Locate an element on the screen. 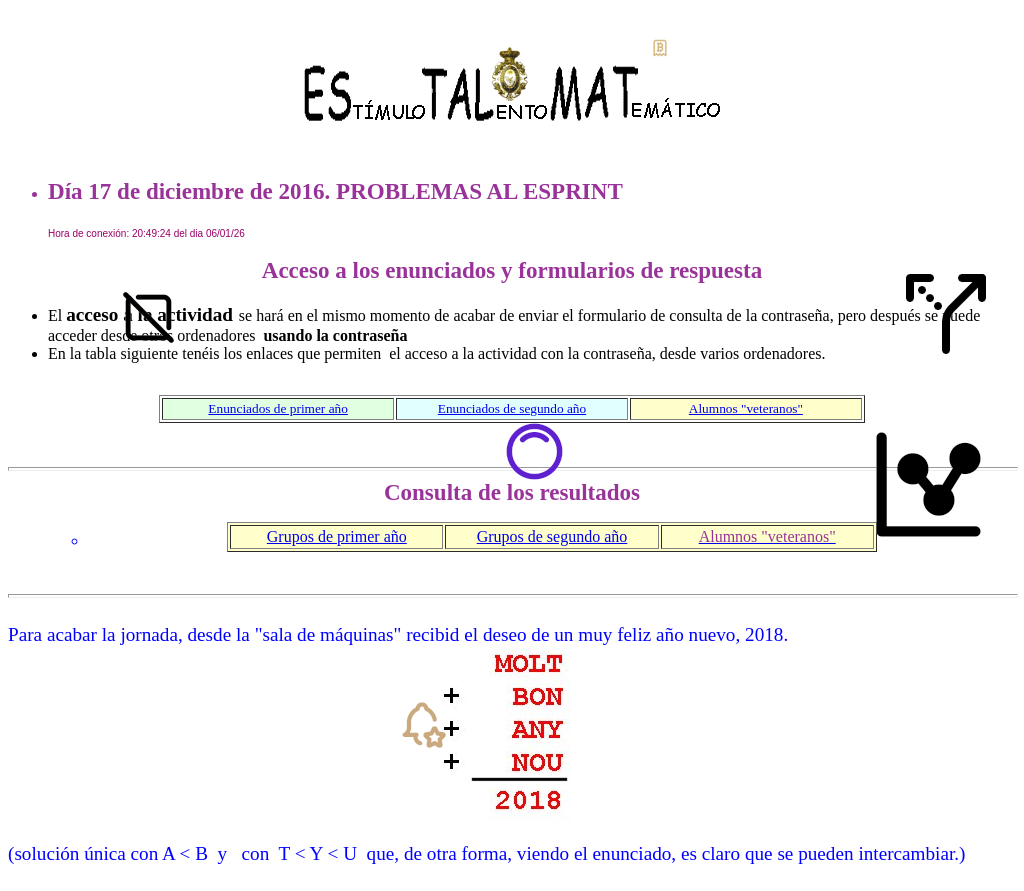 The height and width of the screenshot is (891, 1024). disable or hide a square element is located at coordinates (148, 317).